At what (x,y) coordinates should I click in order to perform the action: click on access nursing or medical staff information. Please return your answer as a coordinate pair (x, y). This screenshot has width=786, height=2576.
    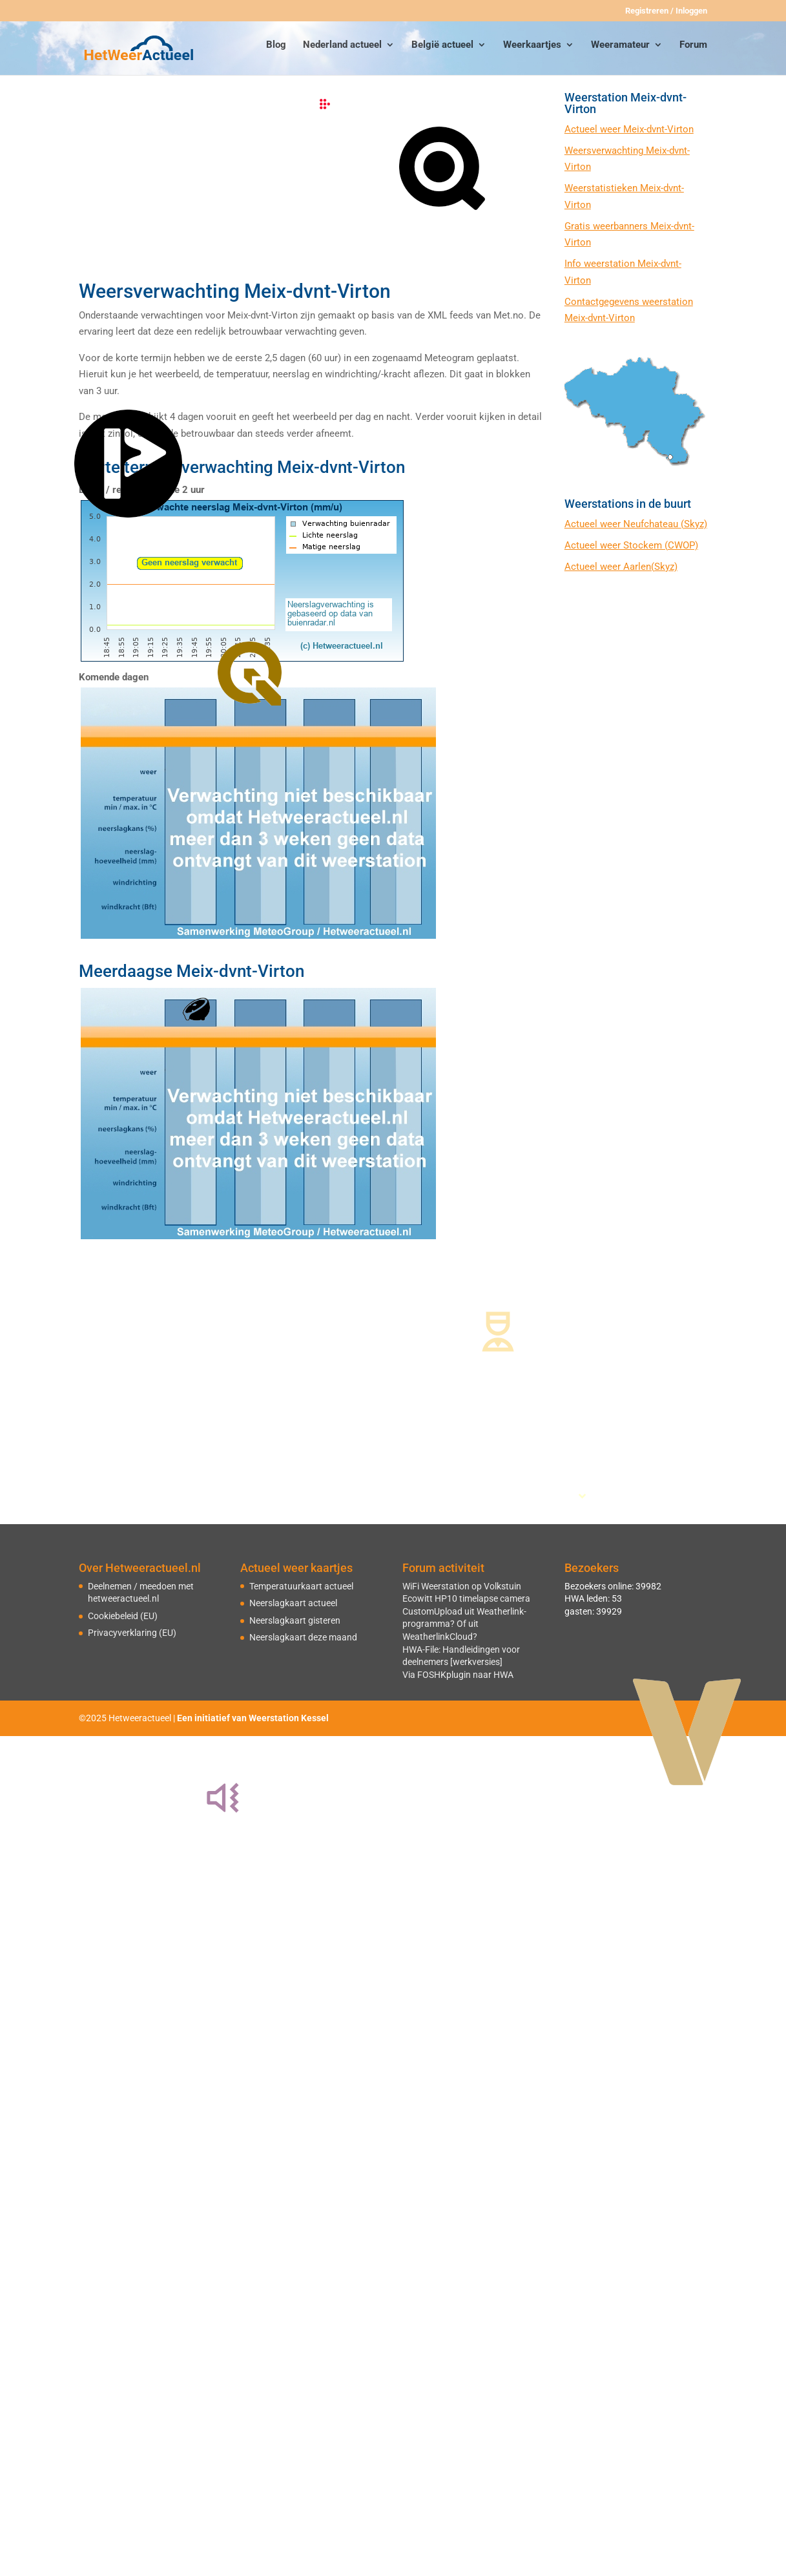
    Looking at the image, I should click on (498, 1332).